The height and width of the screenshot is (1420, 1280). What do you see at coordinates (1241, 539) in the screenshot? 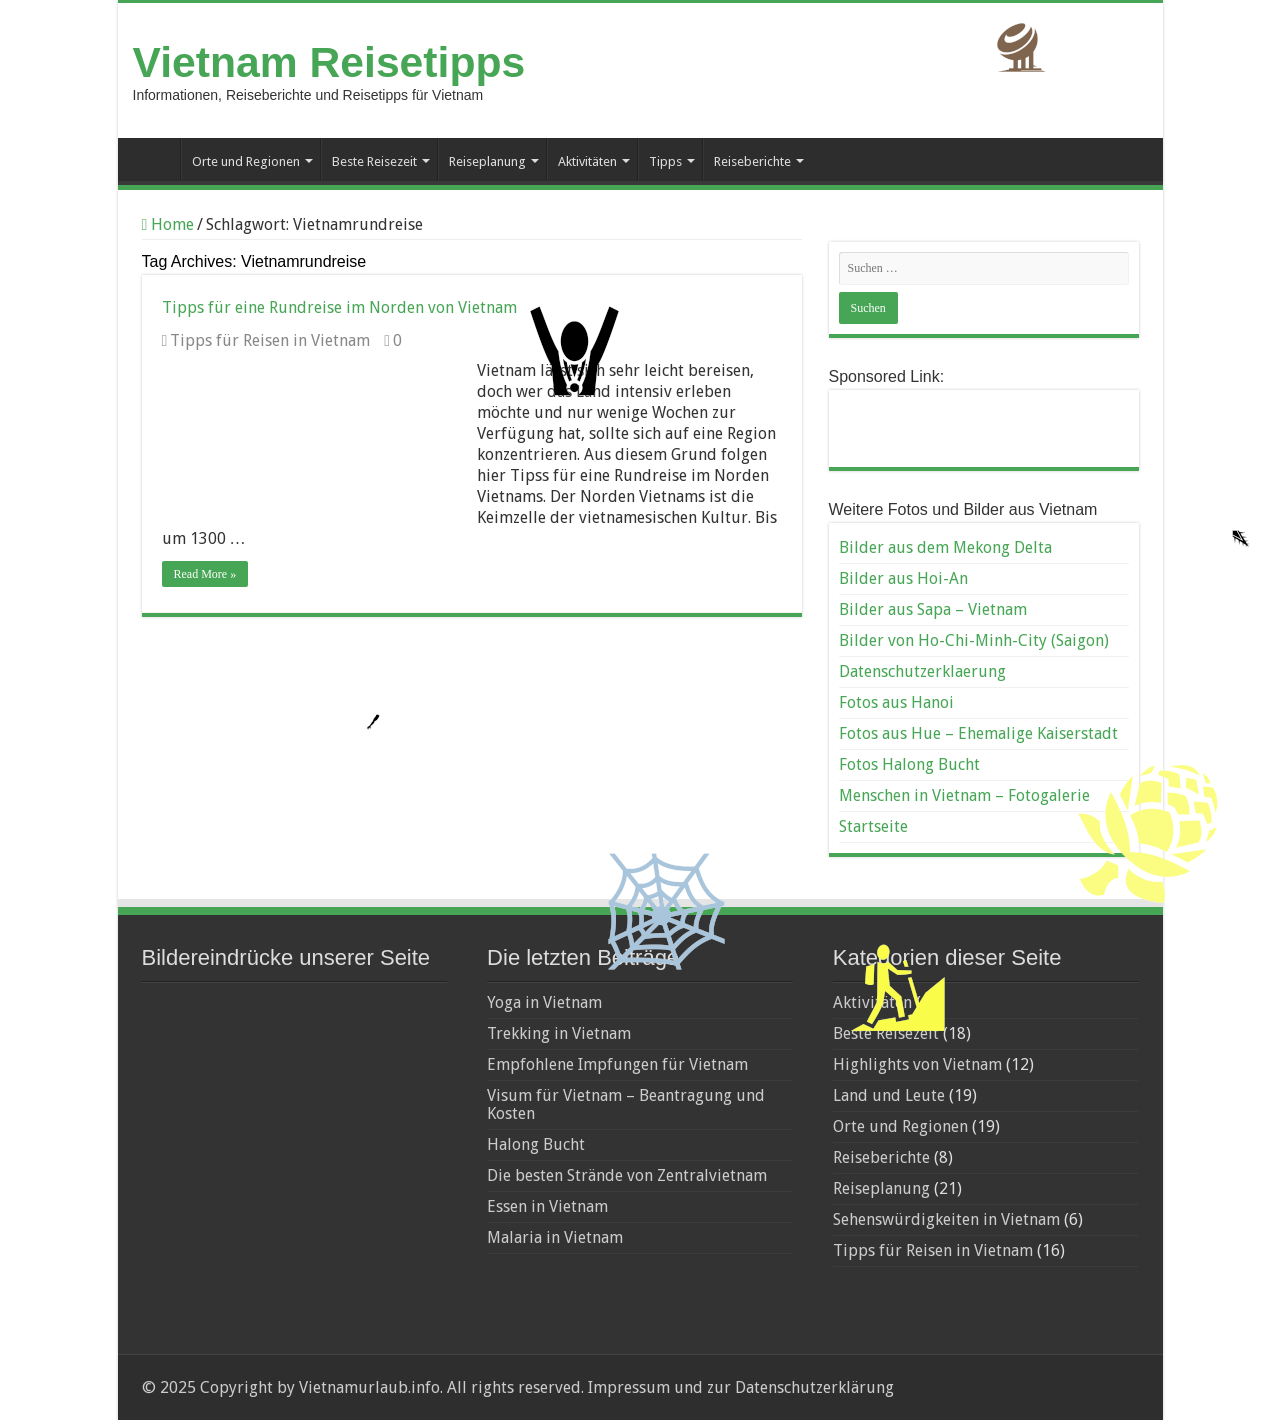
I see `select spiked tail attack for creature` at bounding box center [1241, 539].